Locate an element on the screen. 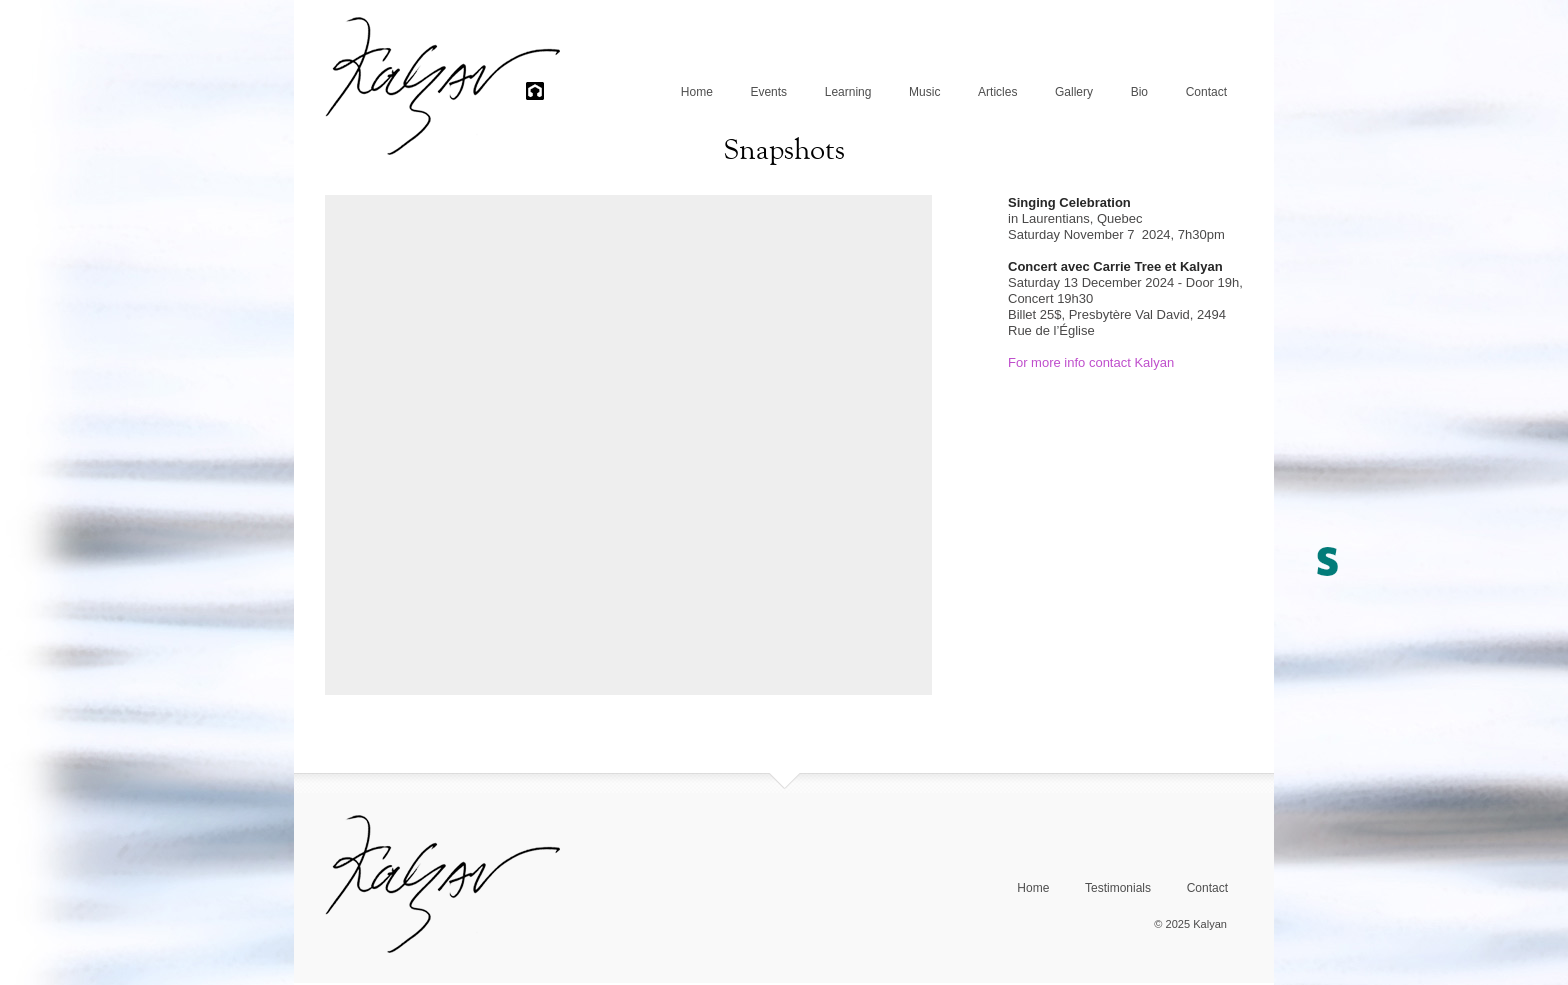 The height and width of the screenshot is (985, 1568). open LMMS digital audio workstation is located at coordinates (535, 91).